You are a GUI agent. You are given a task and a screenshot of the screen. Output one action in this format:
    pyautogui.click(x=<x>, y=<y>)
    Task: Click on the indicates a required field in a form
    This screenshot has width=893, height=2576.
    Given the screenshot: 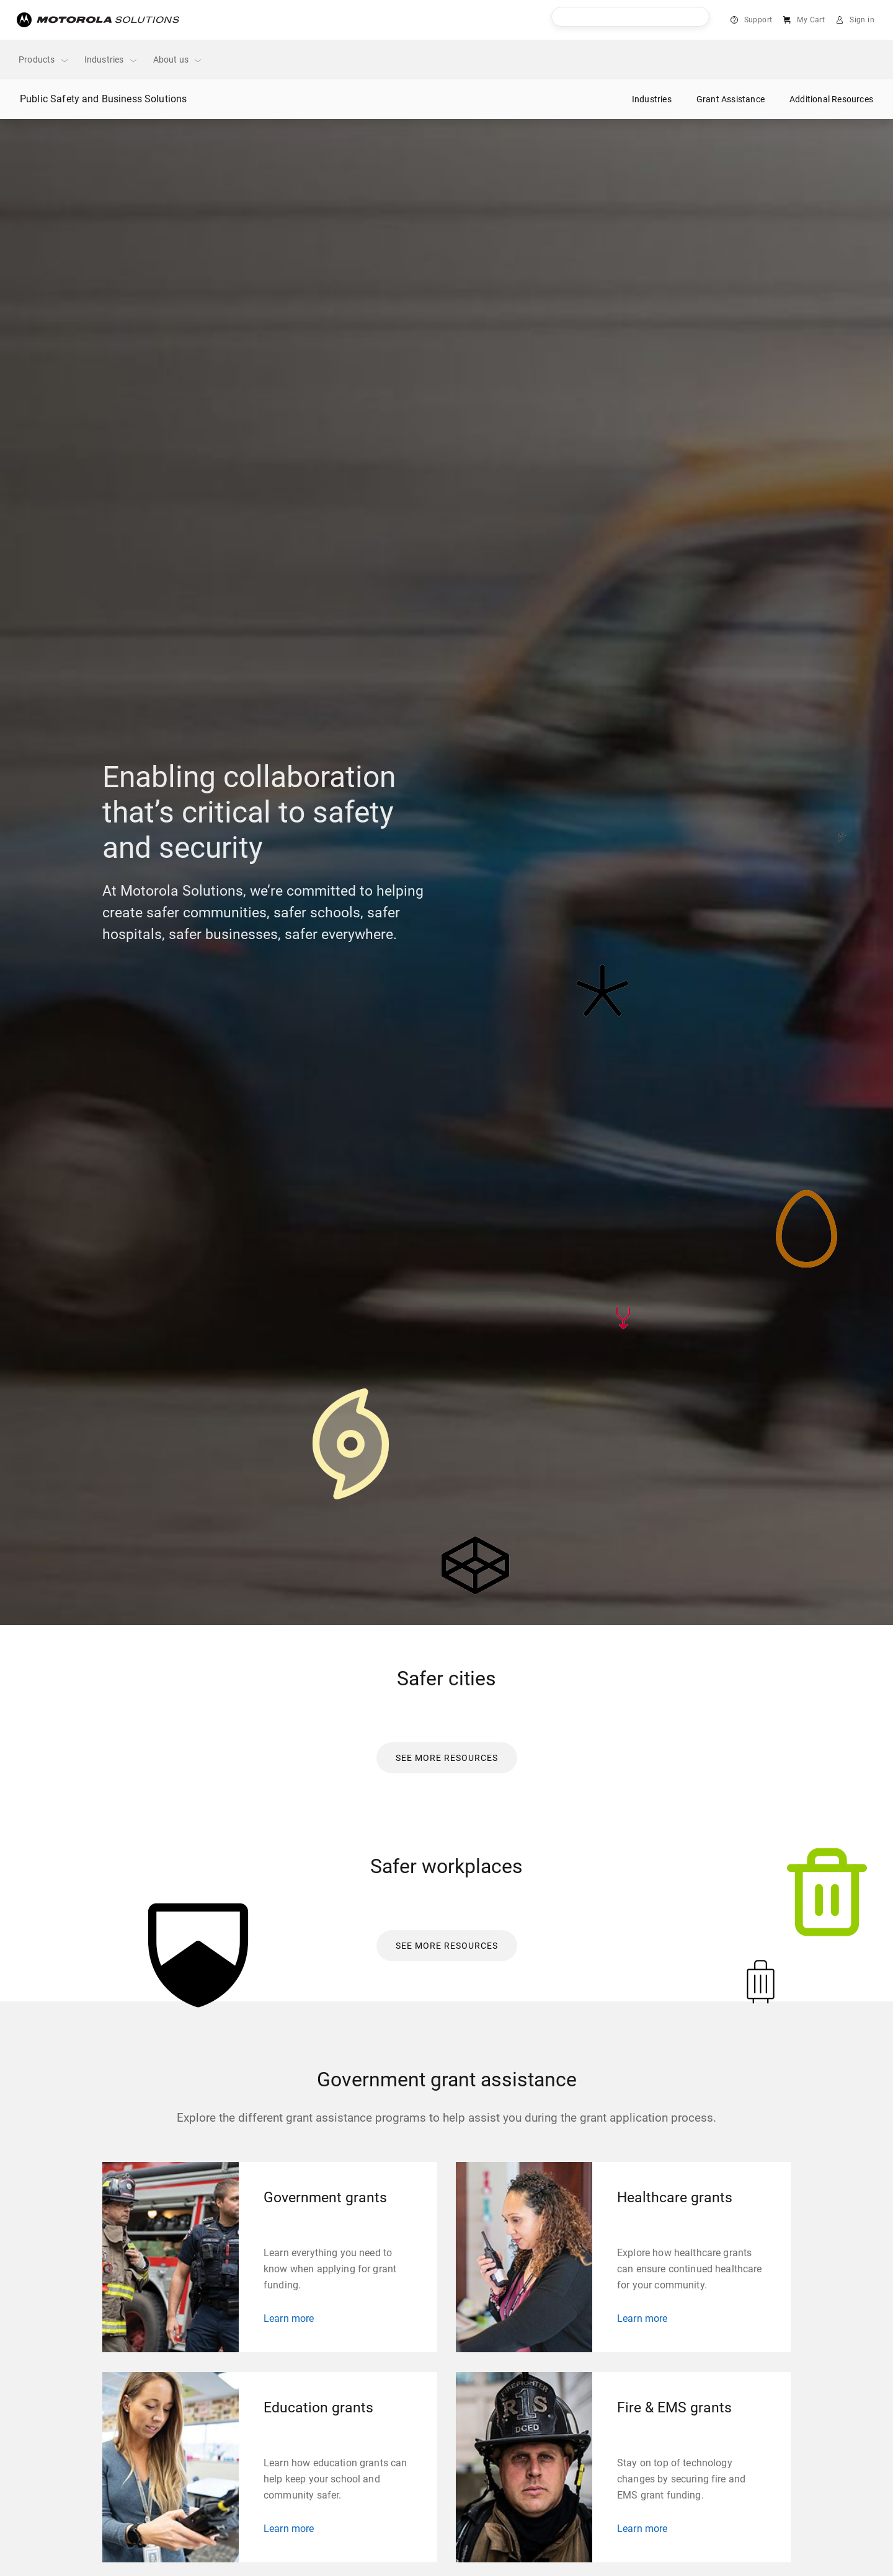 What is the action you would take?
    pyautogui.click(x=602, y=992)
    